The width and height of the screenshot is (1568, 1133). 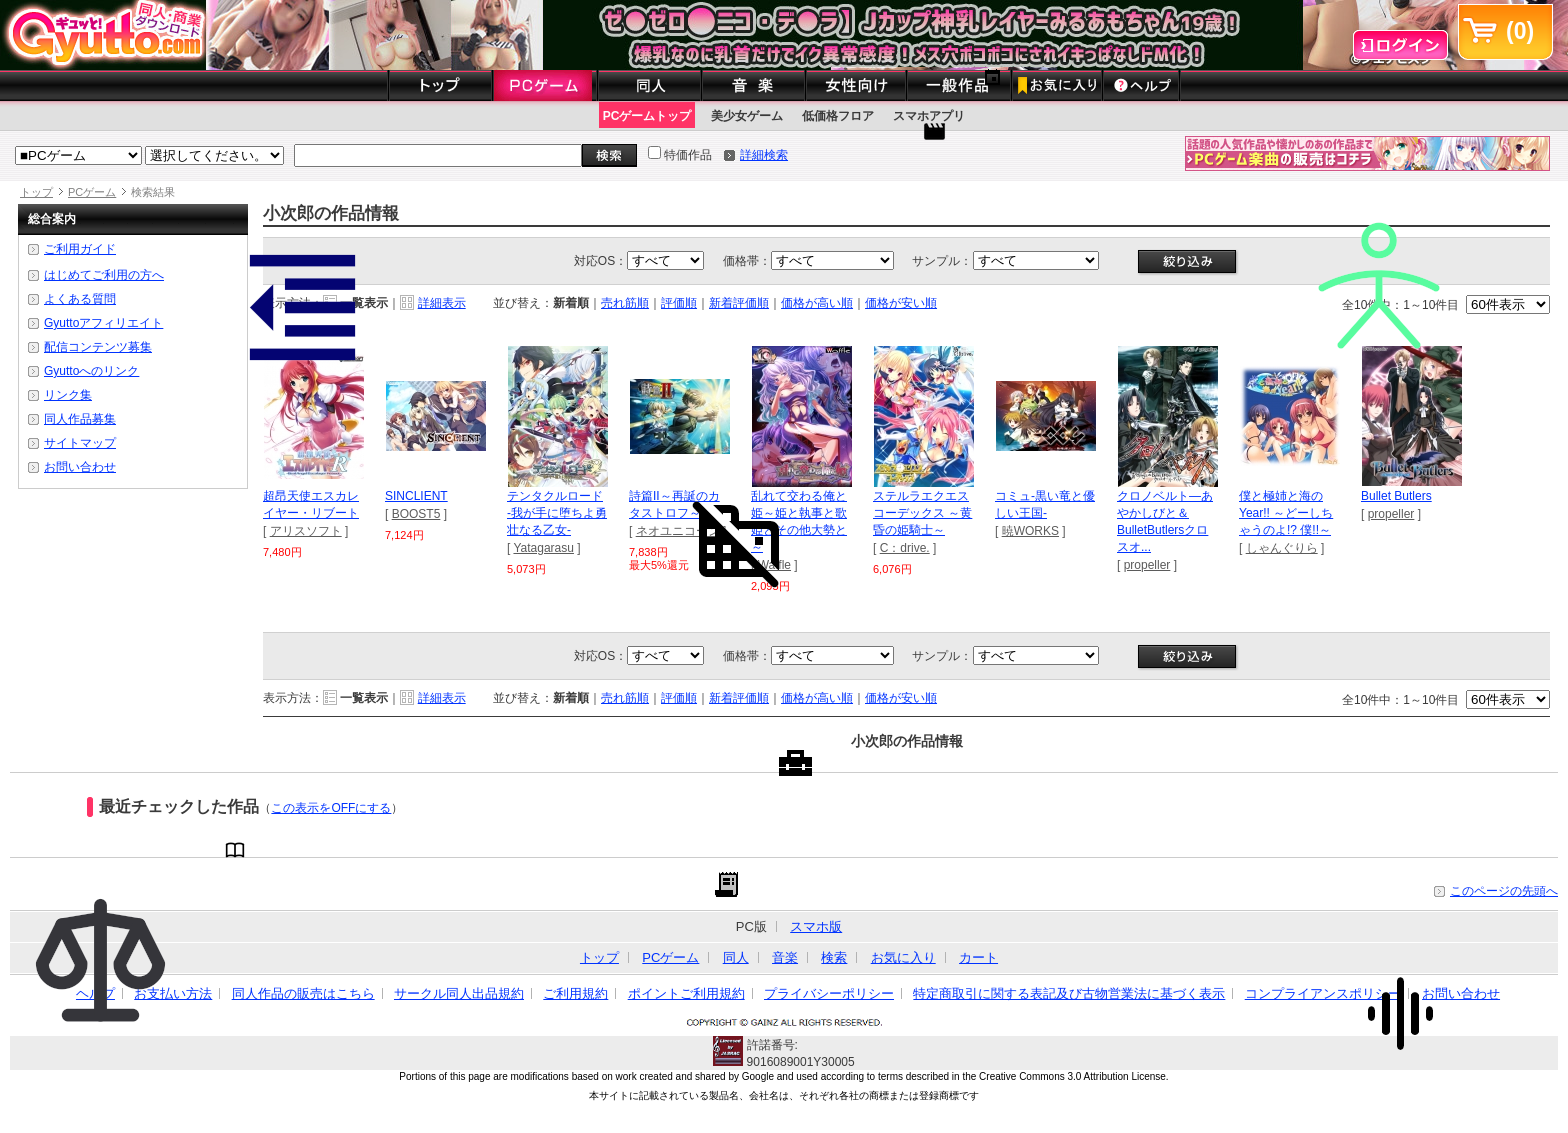 What do you see at coordinates (235, 850) in the screenshot?
I see `open library or reading list` at bounding box center [235, 850].